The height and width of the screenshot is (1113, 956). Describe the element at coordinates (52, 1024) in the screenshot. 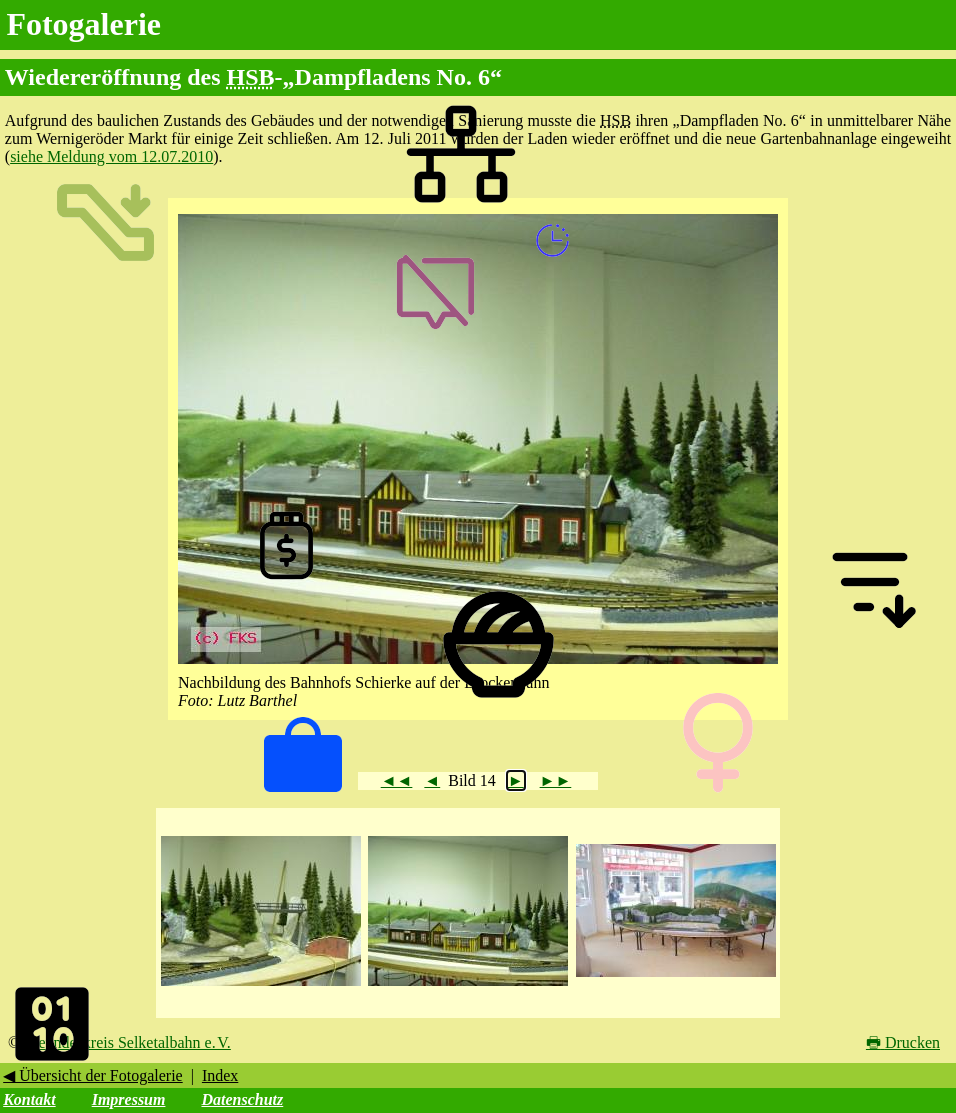

I see `view binary or raw data` at that location.